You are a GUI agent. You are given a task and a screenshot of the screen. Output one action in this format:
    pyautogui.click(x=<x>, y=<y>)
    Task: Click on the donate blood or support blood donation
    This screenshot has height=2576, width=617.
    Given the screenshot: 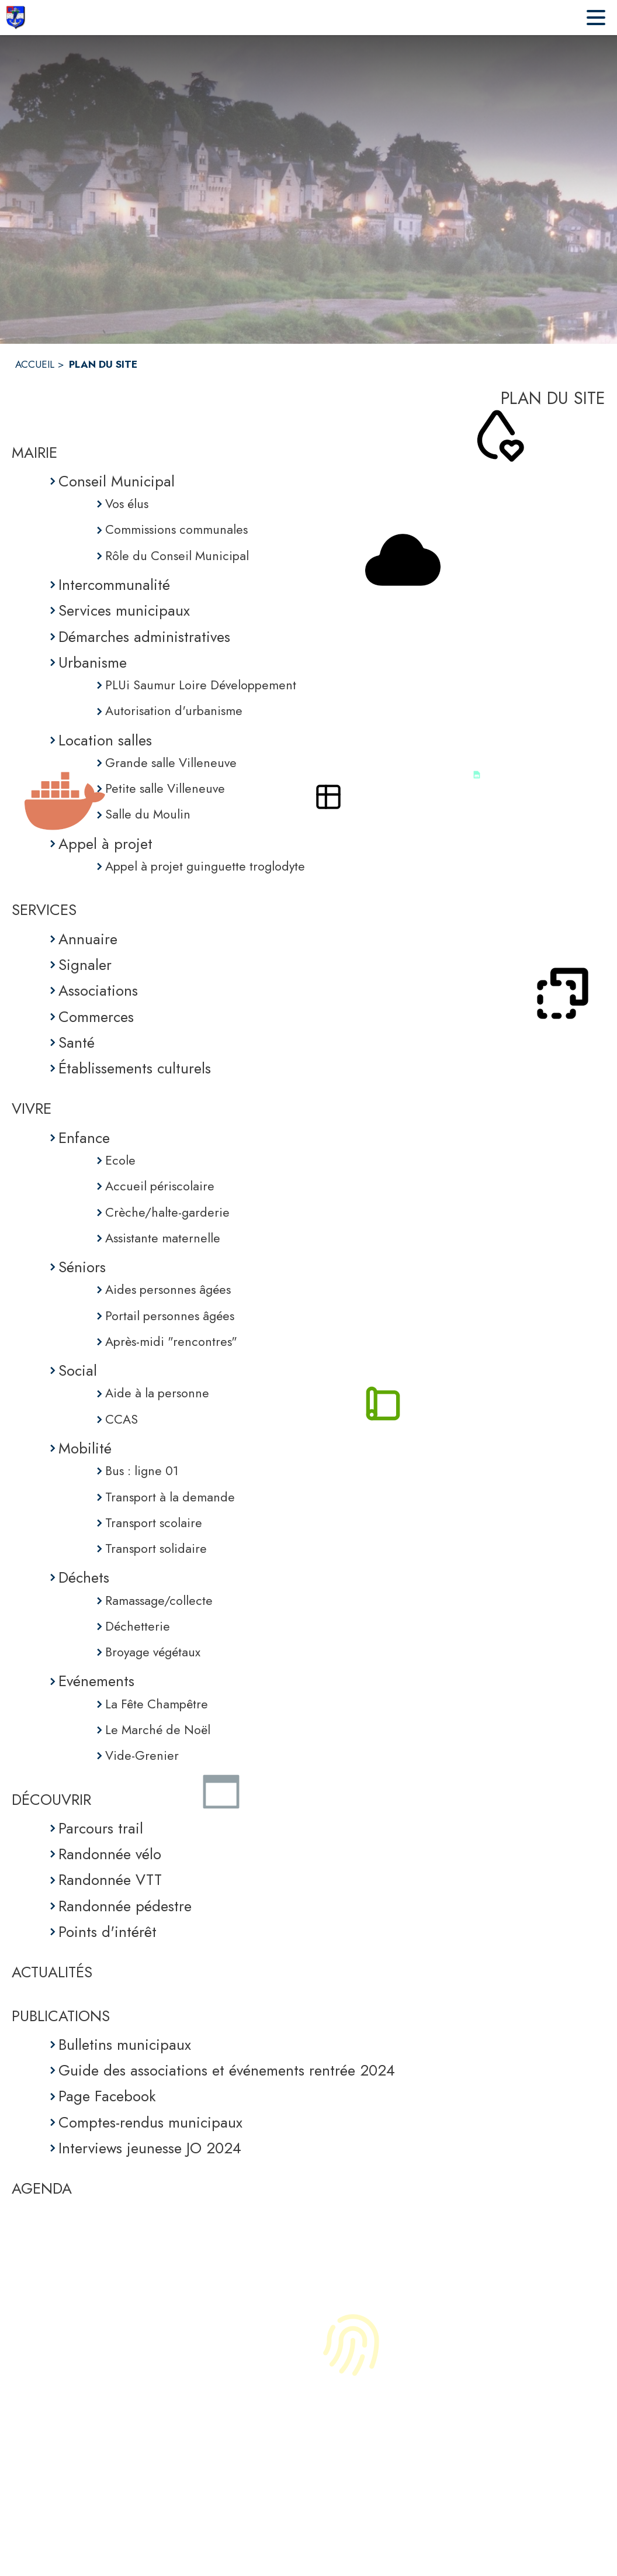 What is the action you would take?
    pyautogui.click(x=497, y=434)
    